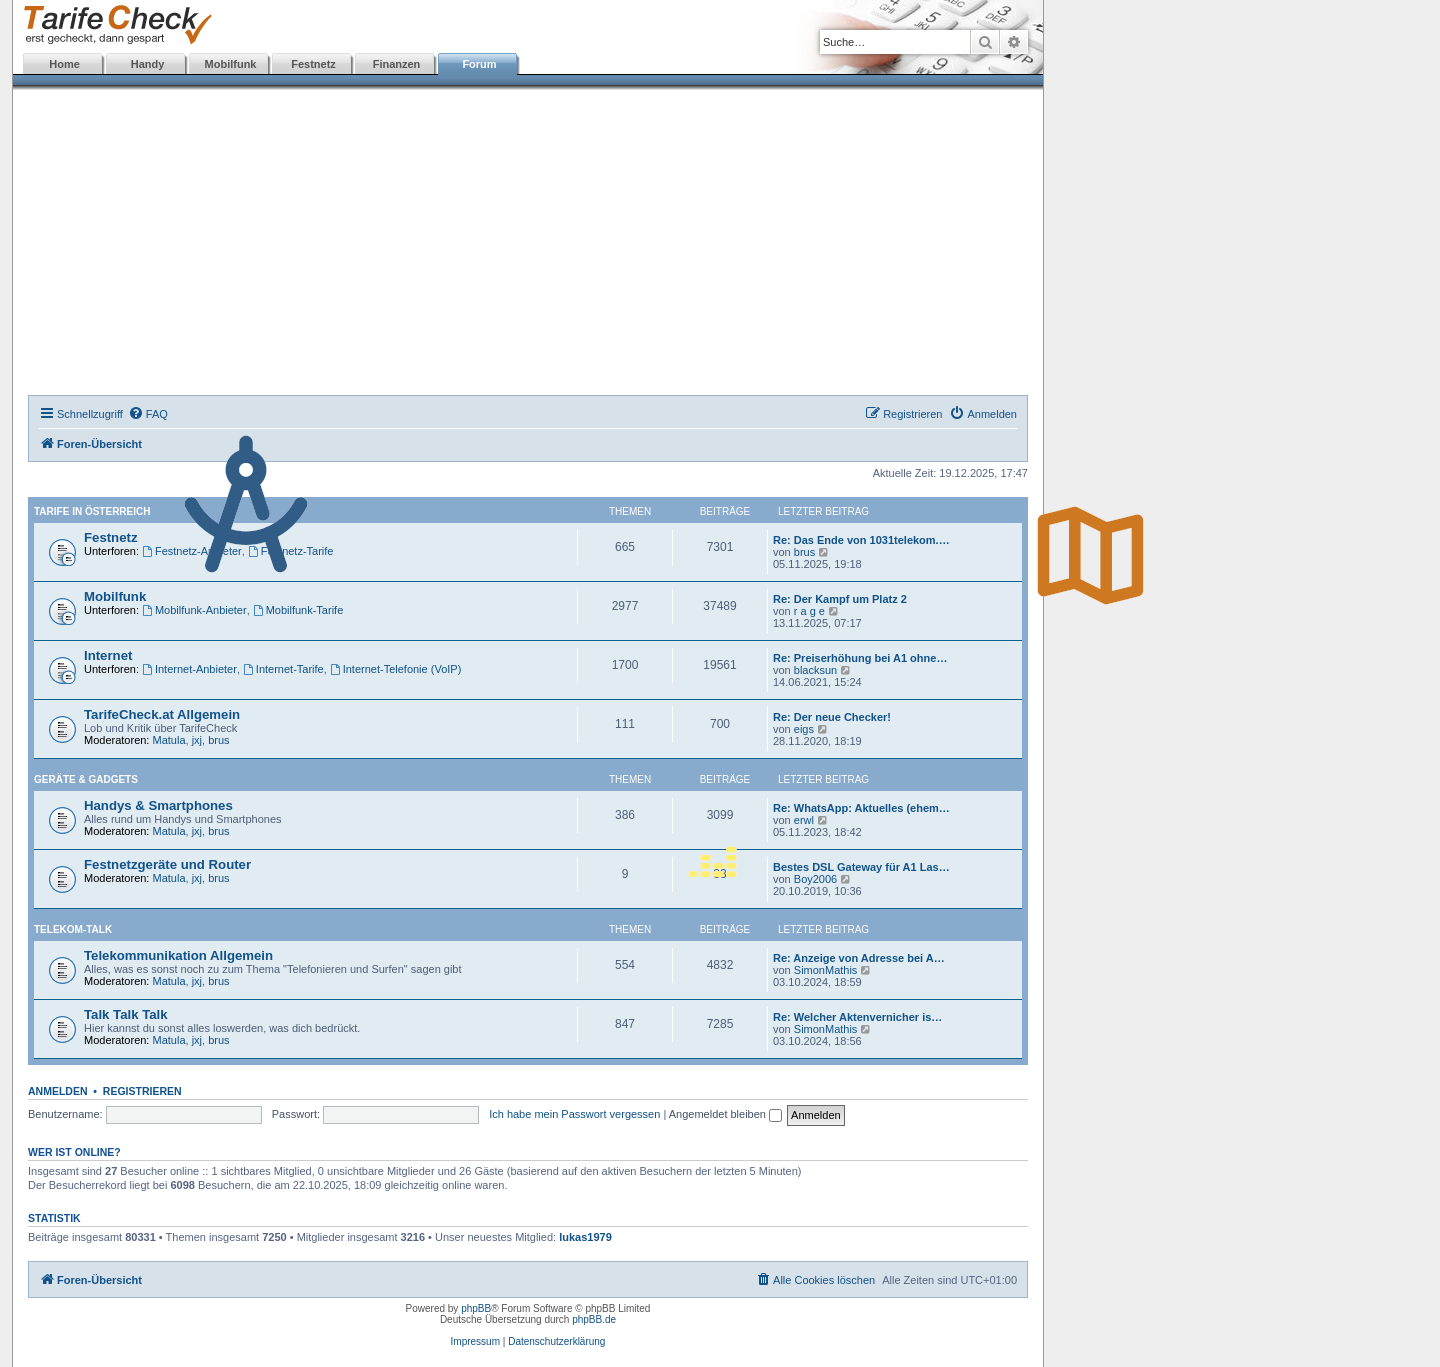 This screenshot has height=1367, width=1440. What do you see at coordinates (712, 863) in the screenshot?
I see `open Deezer music streaming app` at bounding box center [712, 863].